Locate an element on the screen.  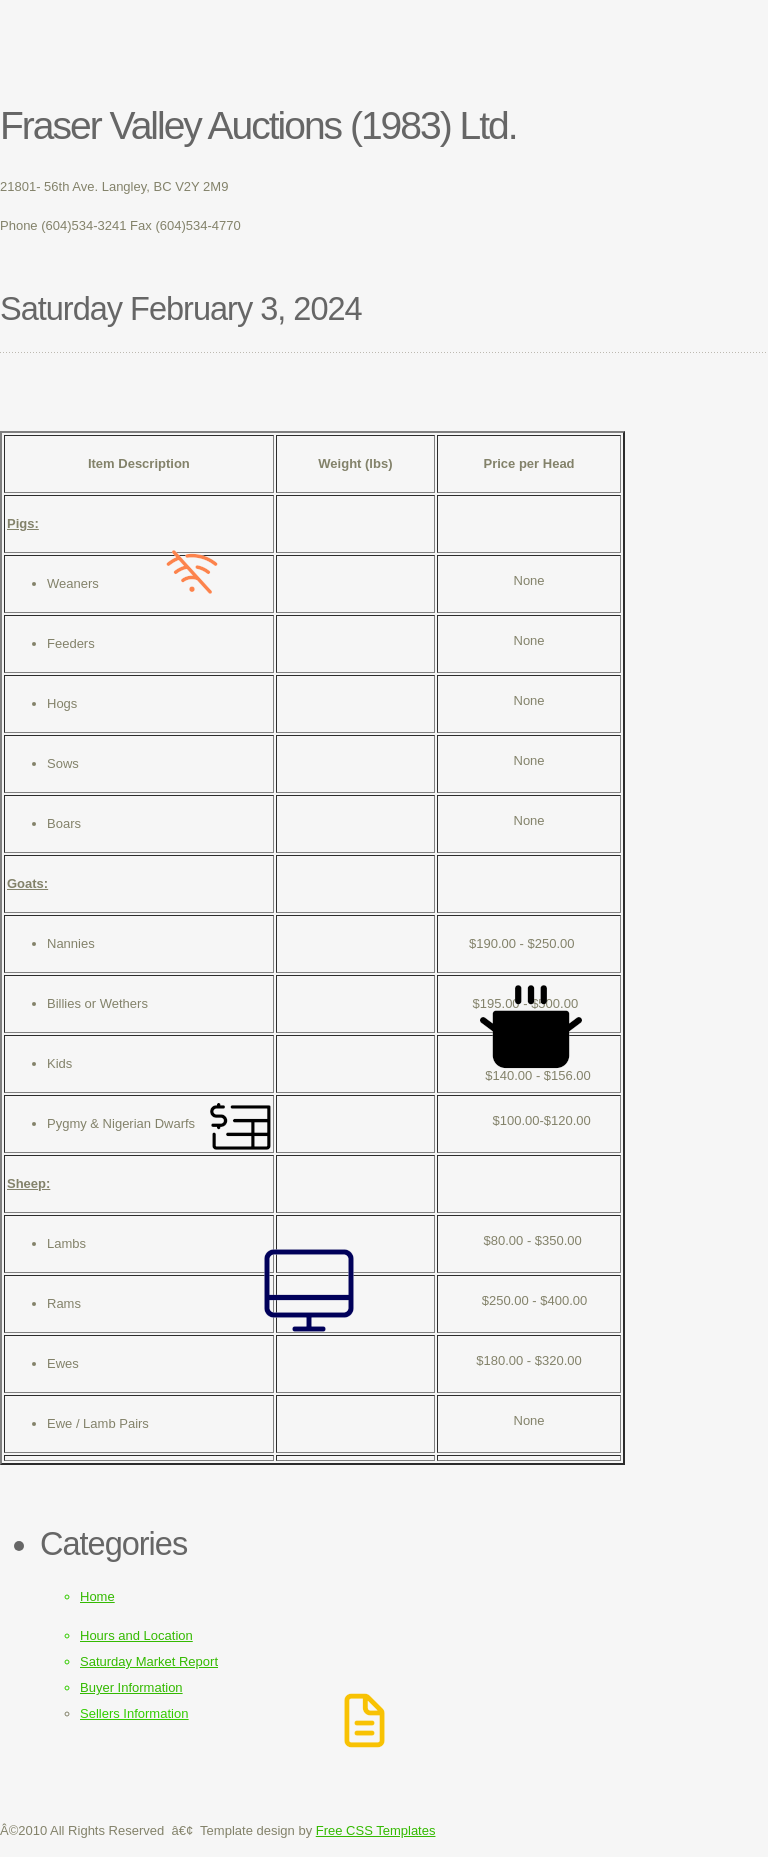
switch to desktop view is located at coordinates (309, 1287).